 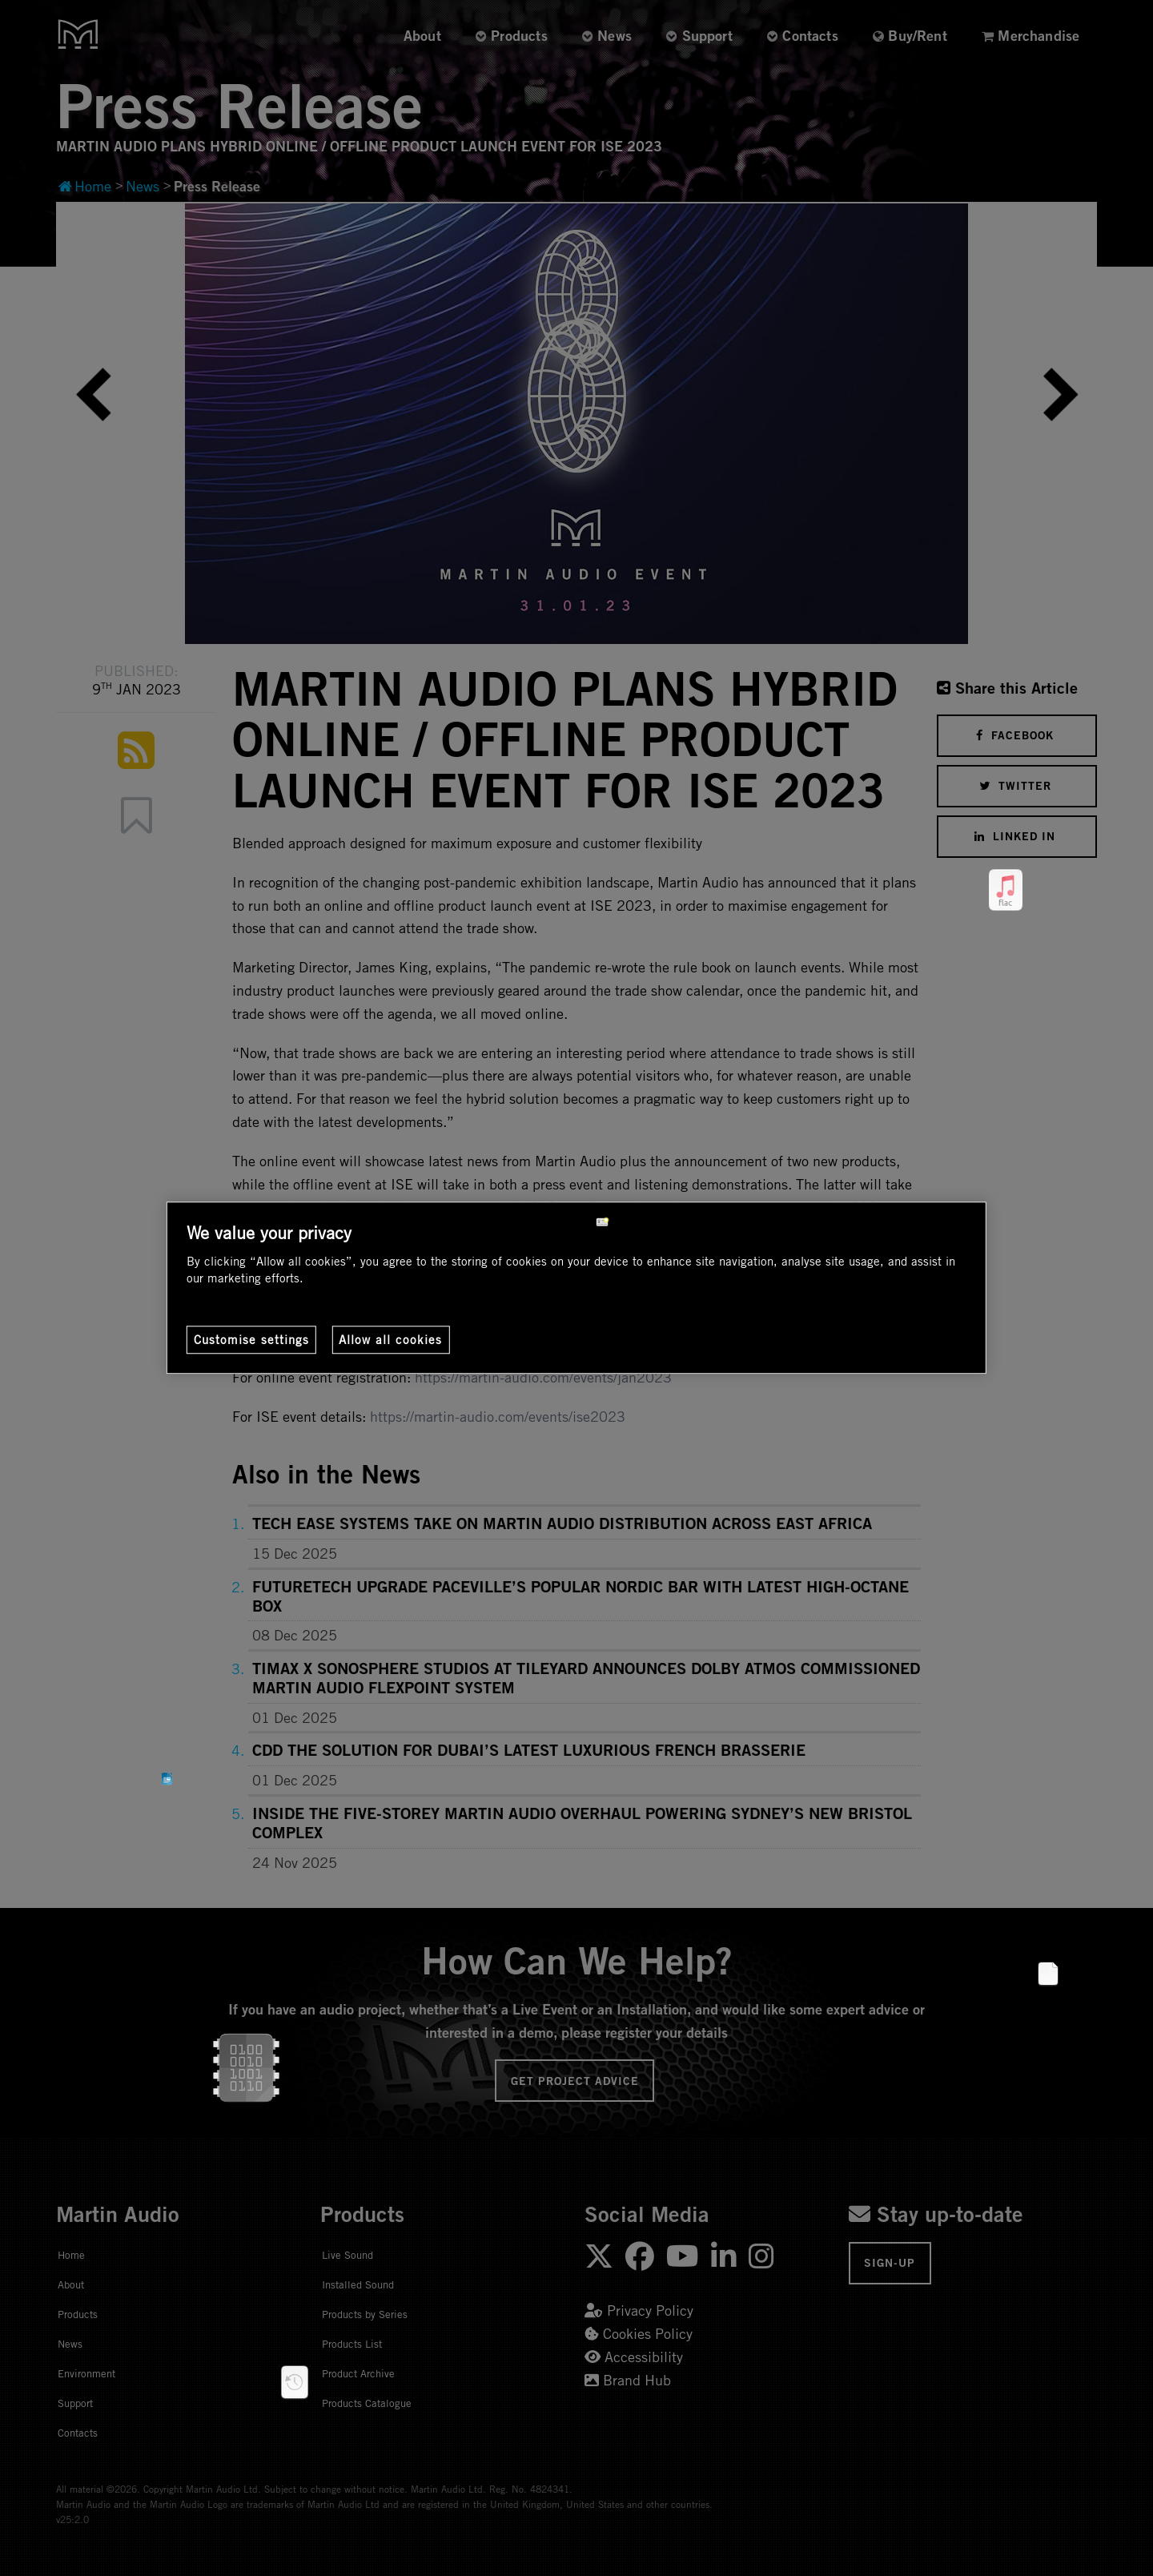 I want to click on add a new contact, so click(x=602, y=1222).